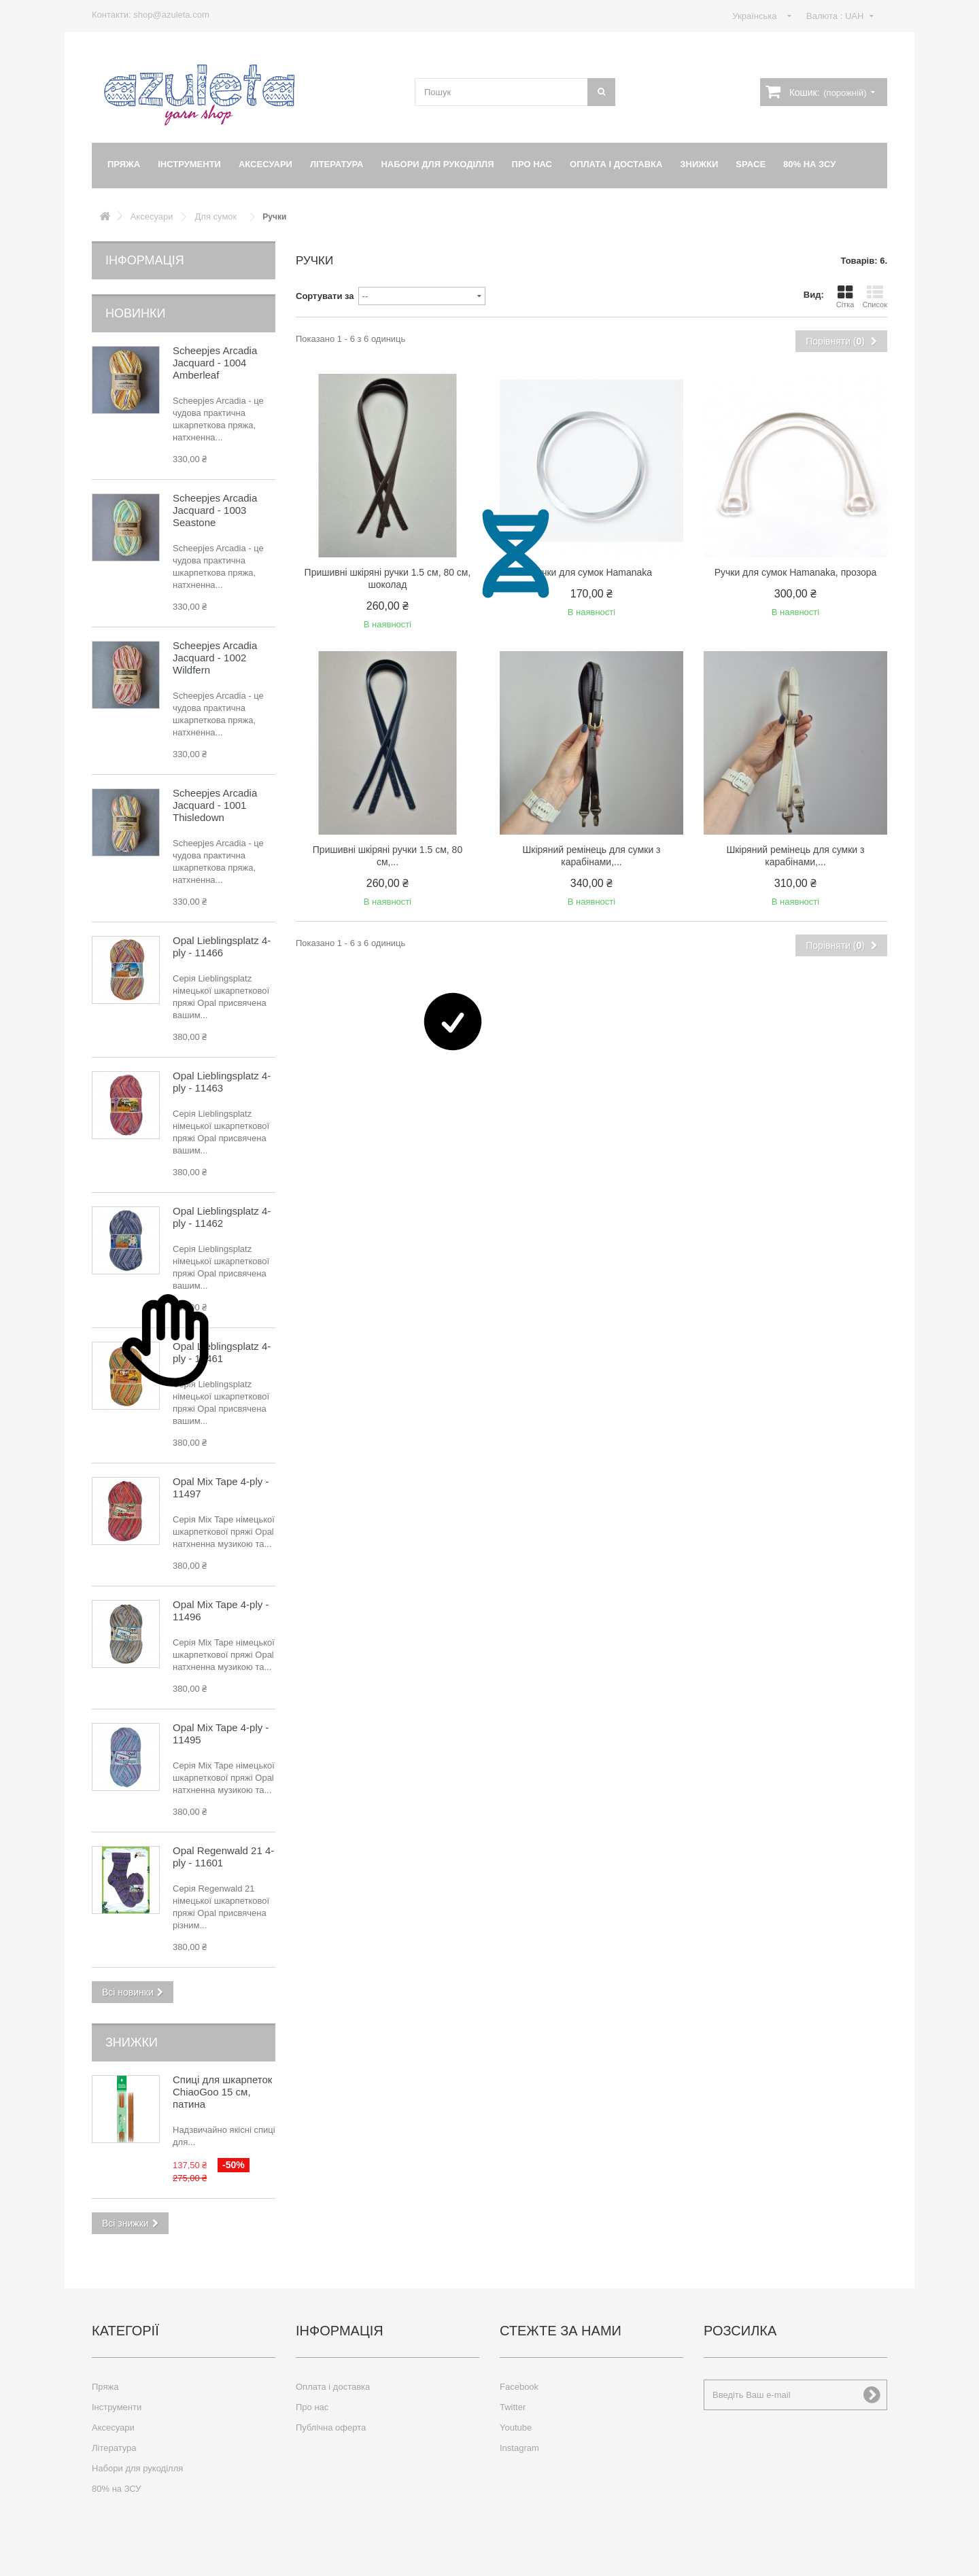 The height and width of the screenshot is (2576, 979). What do you see at coordinates (453, 1022) in the screenshot?
I see `indicates a completed or successful action` at bounding box center [453, 1022].